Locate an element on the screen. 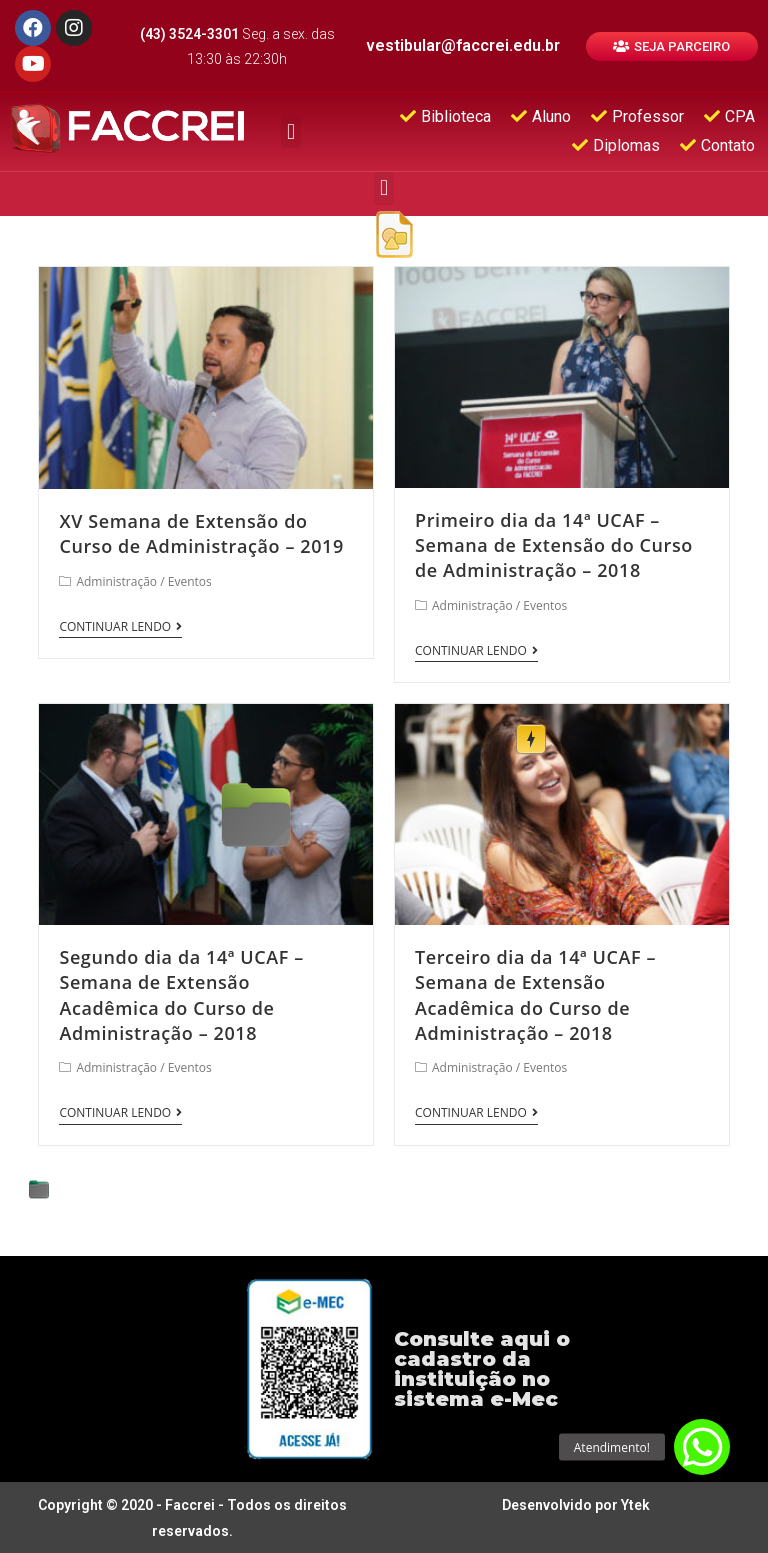  open a folder or directory is located at coordinates (39, 1189).